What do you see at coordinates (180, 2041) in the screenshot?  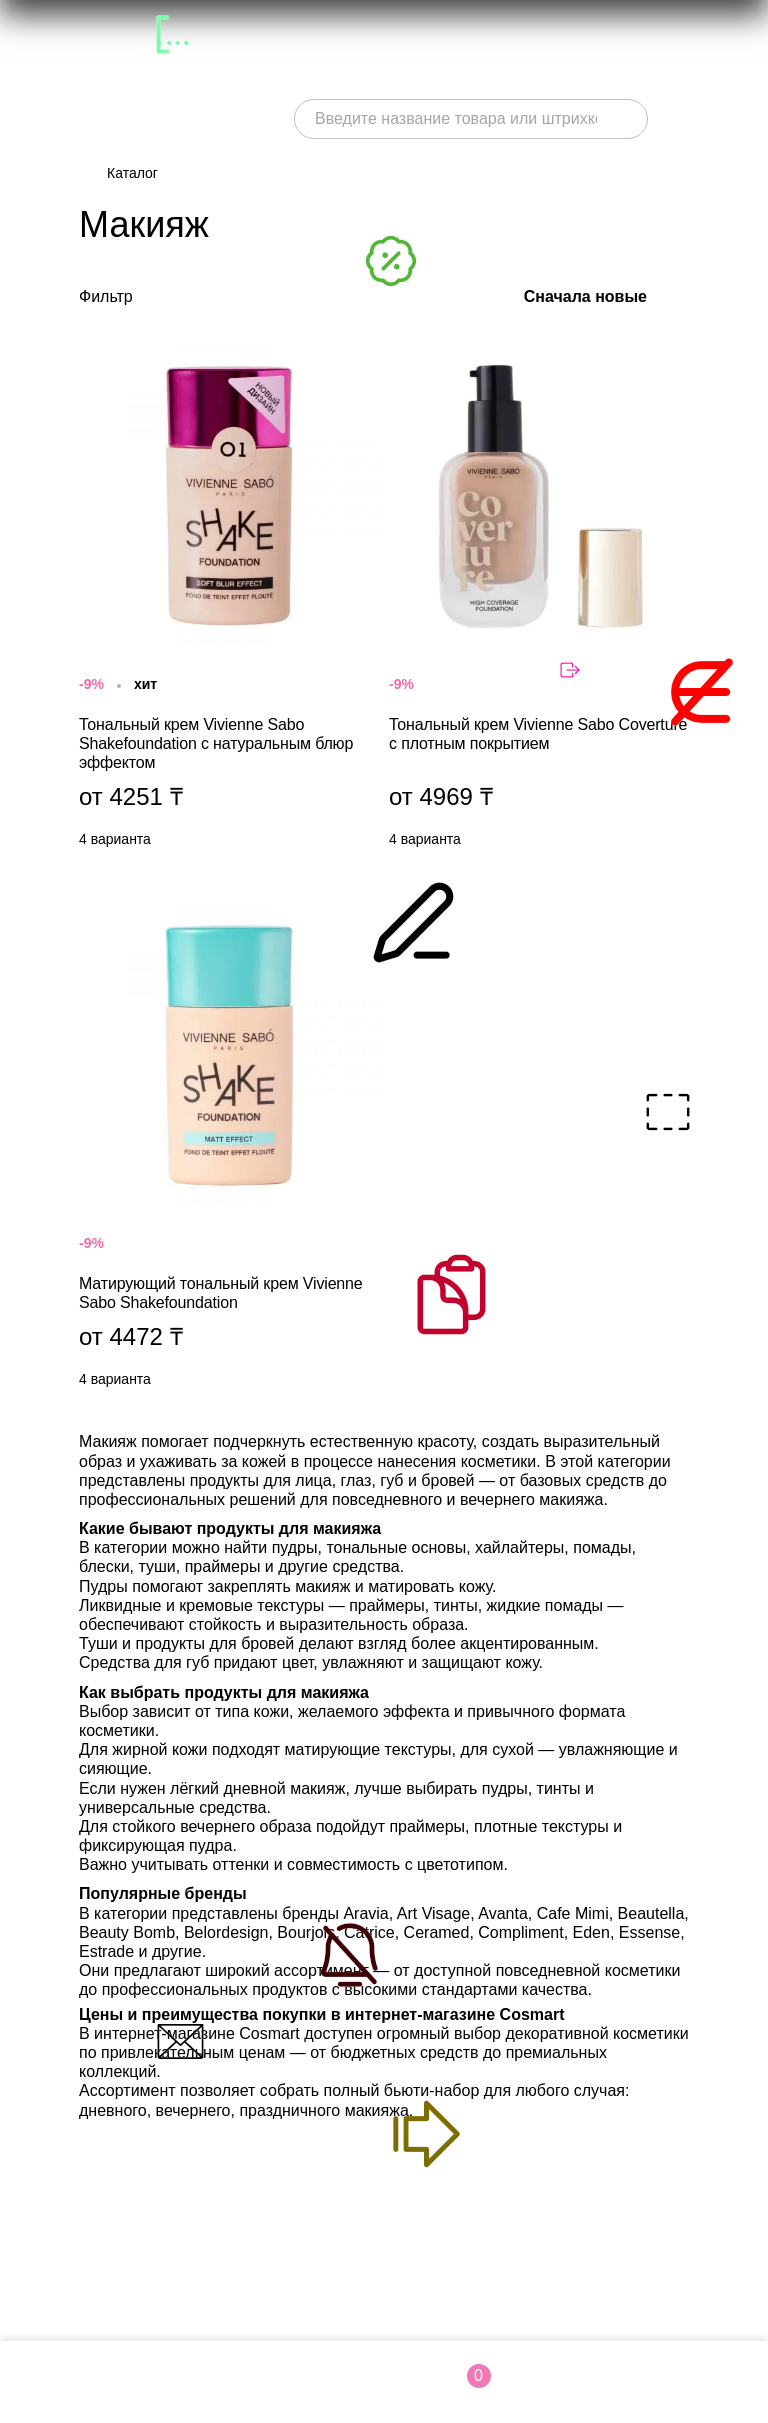 I see `open your inbox` at bounding box center [180, 2041].